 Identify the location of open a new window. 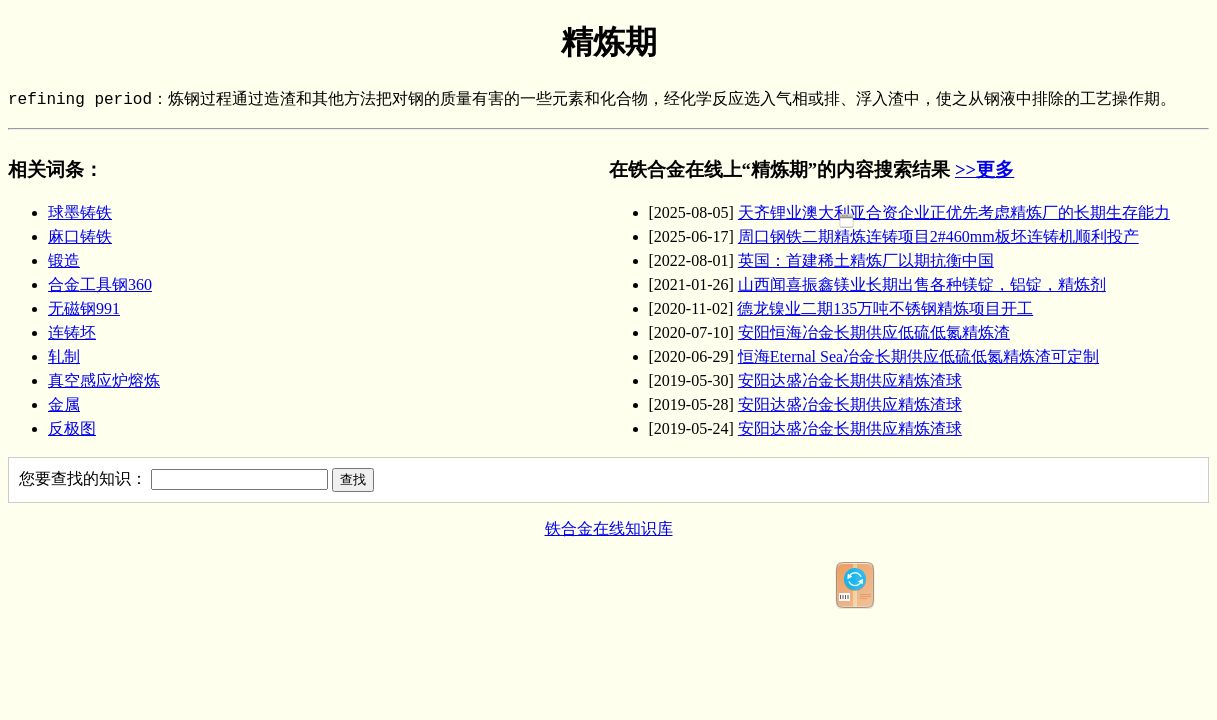
(846, 220).